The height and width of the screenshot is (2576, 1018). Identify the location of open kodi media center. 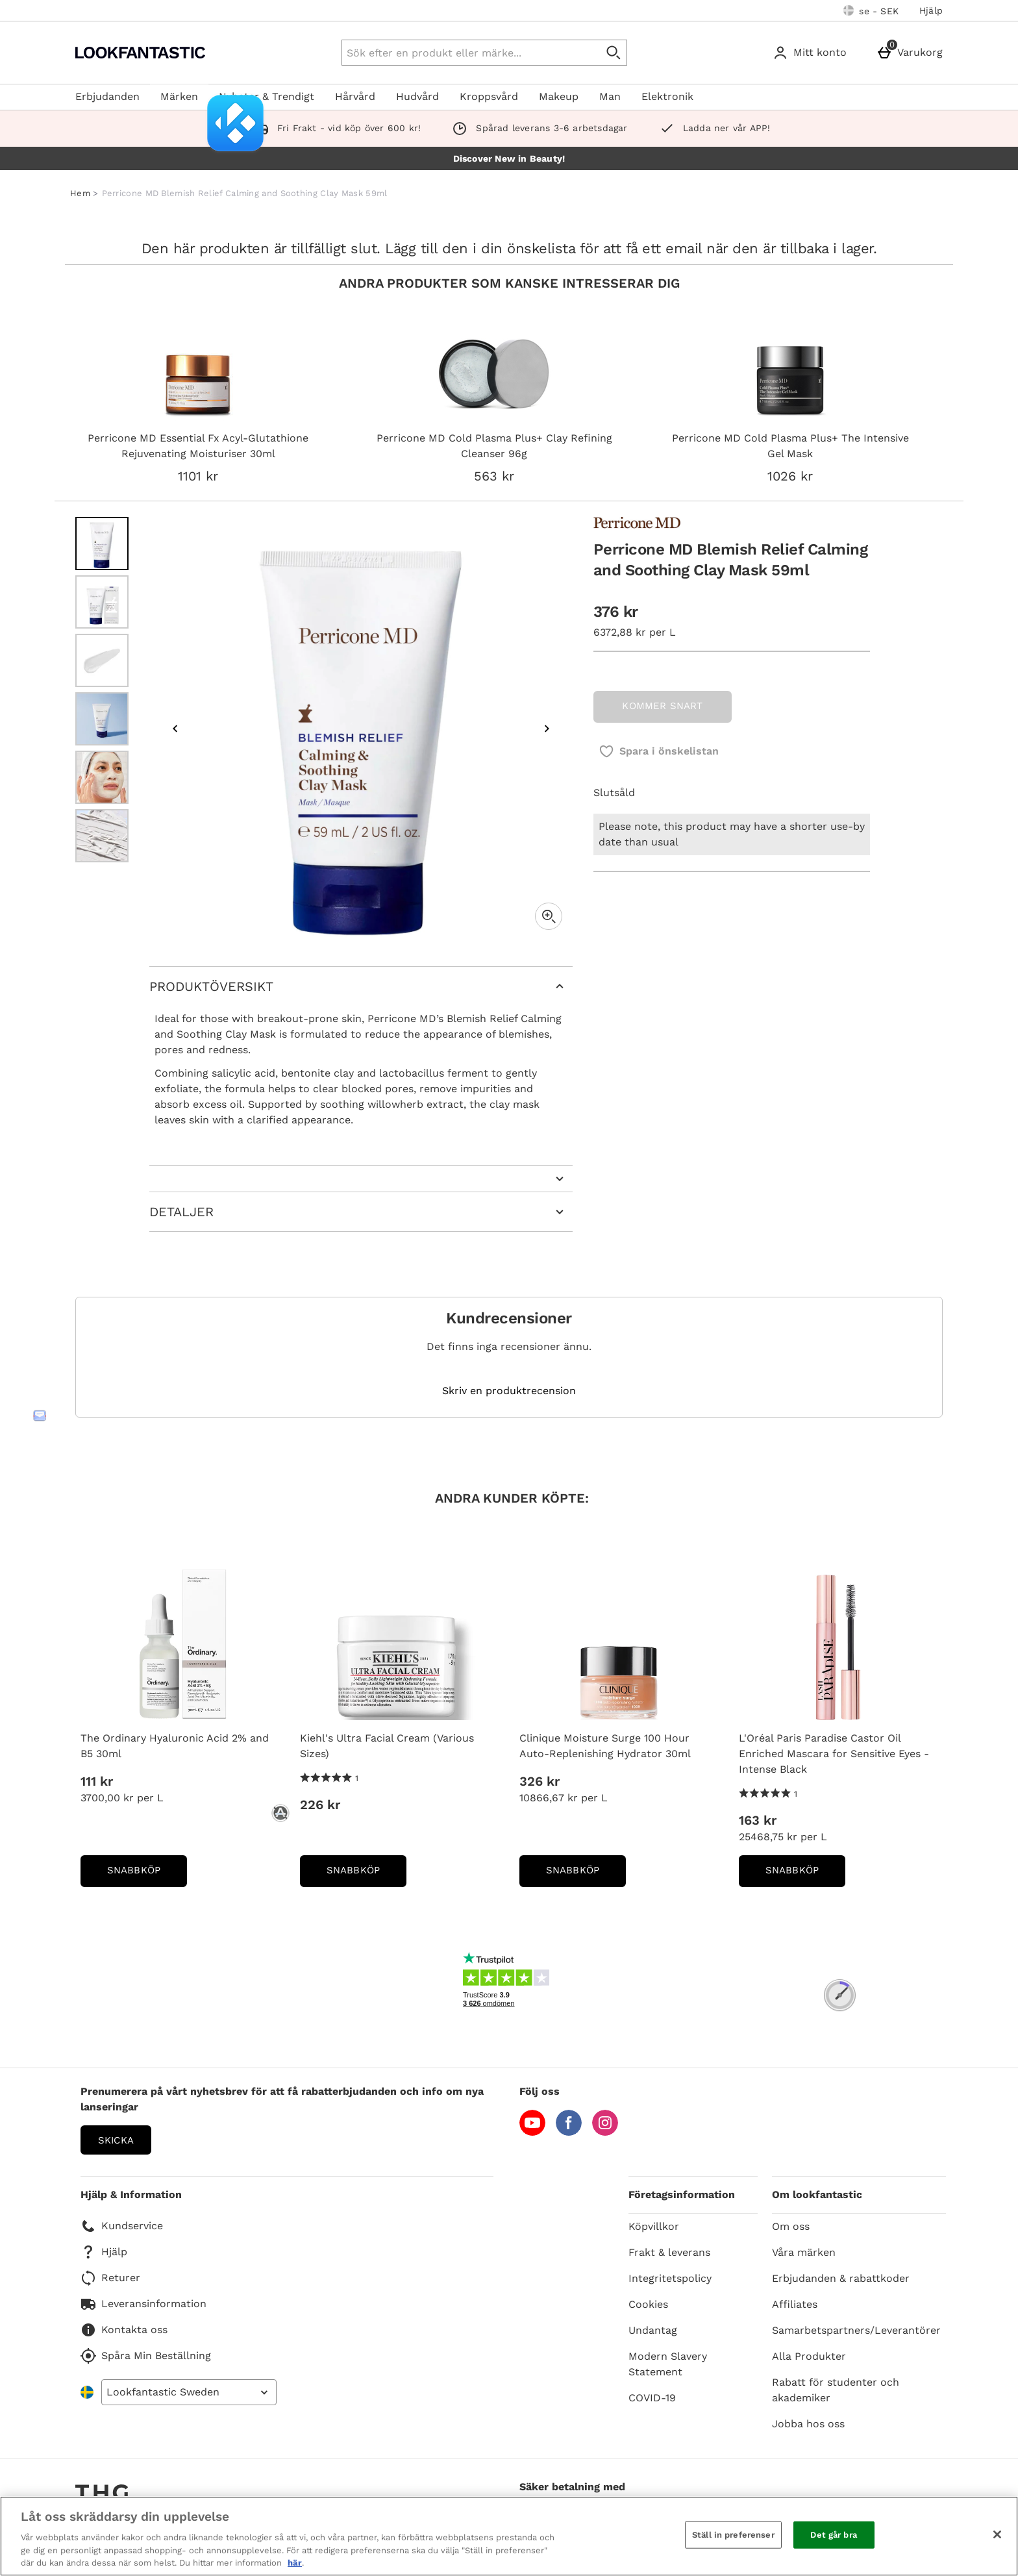
(235, 123).